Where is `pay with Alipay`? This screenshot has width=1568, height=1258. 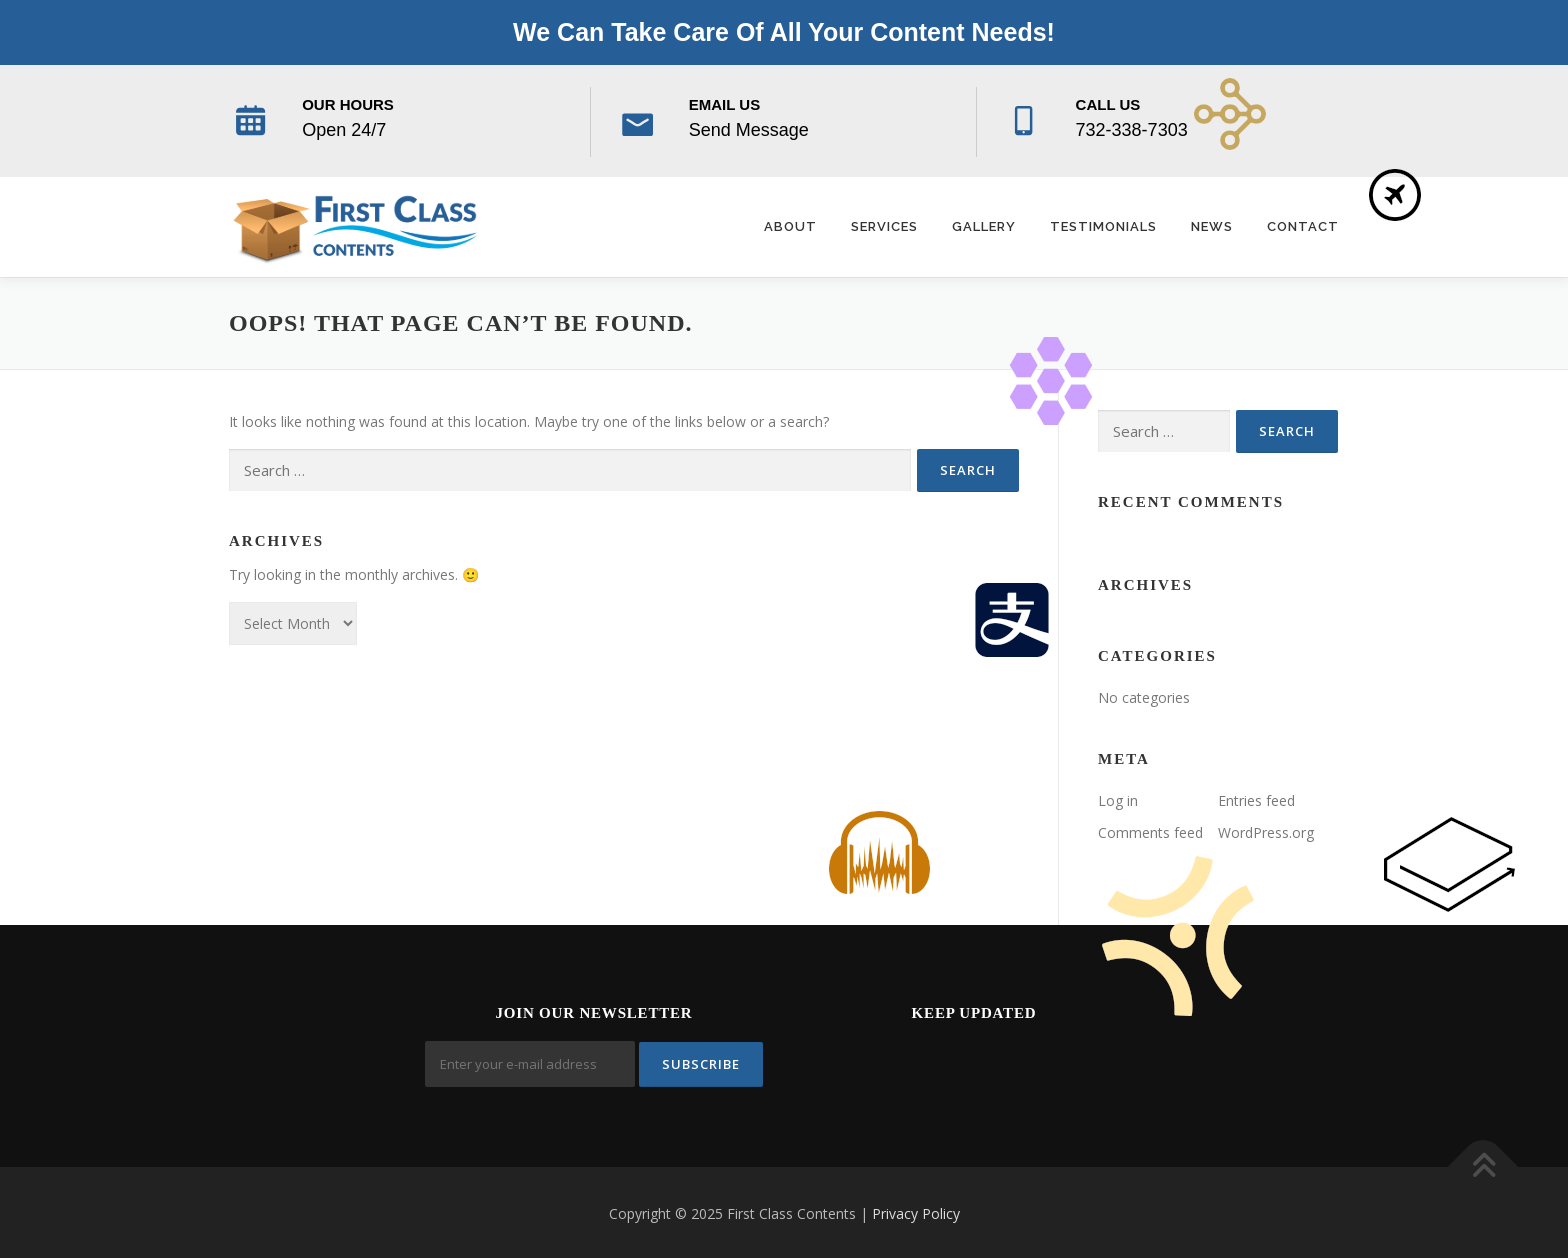
pay with Alipay is located at coordinates (1012, 620).